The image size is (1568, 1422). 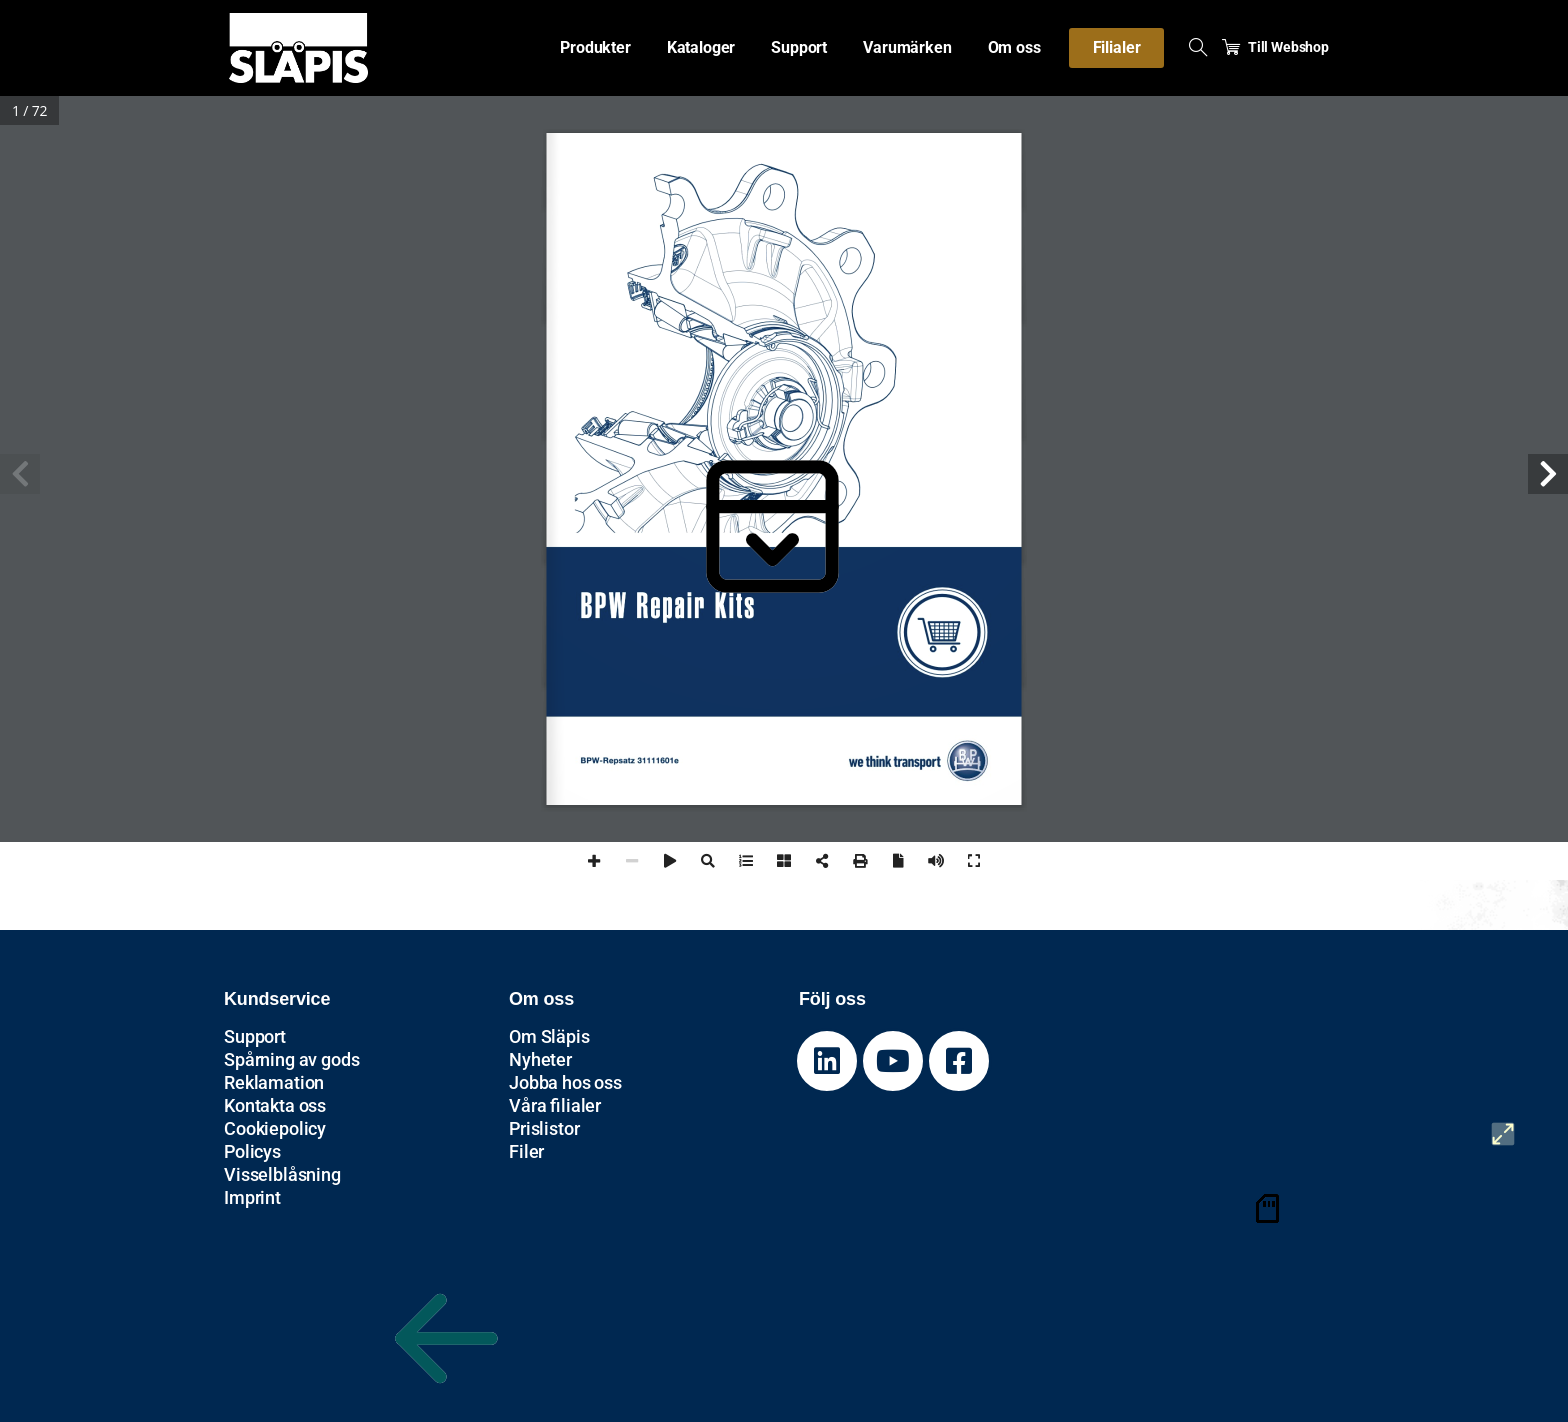 What do you see at coordinates (446, 1338) in the screenshot?
I see `go back to the previous screen` at bounding box center [446, 1338].